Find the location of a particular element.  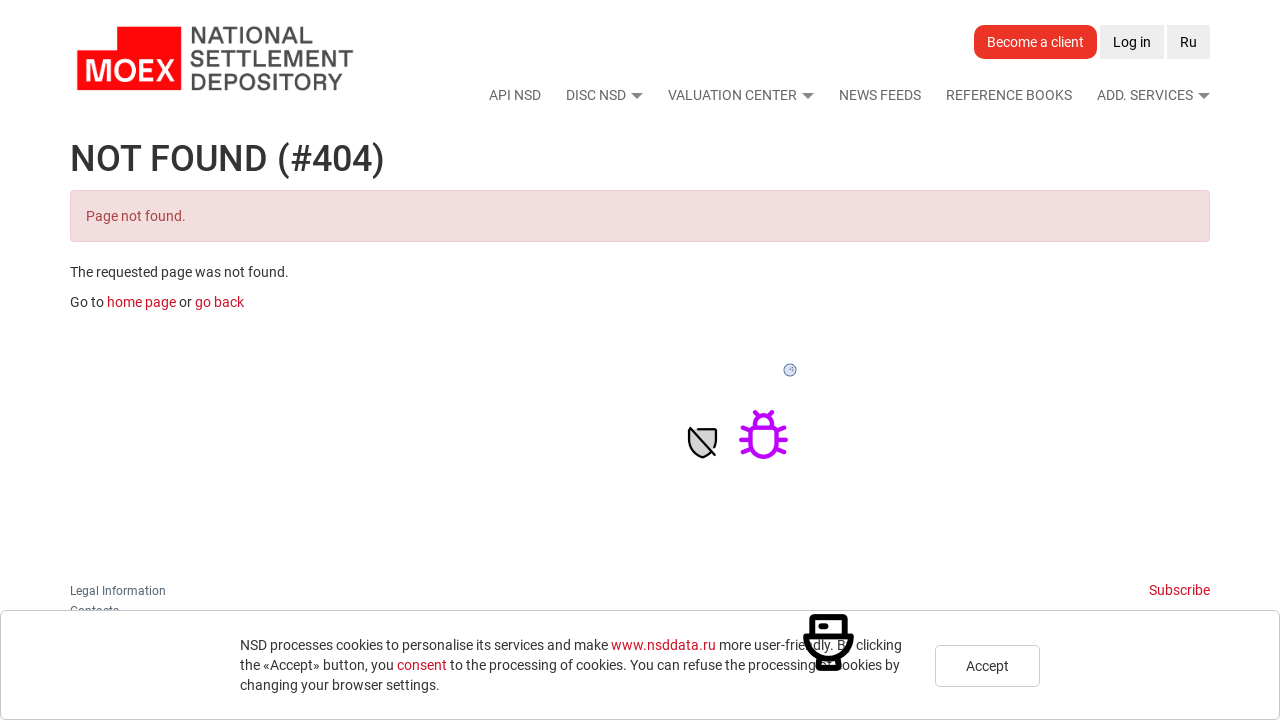

access bowling or sports games is located at coordinates (790, 370).